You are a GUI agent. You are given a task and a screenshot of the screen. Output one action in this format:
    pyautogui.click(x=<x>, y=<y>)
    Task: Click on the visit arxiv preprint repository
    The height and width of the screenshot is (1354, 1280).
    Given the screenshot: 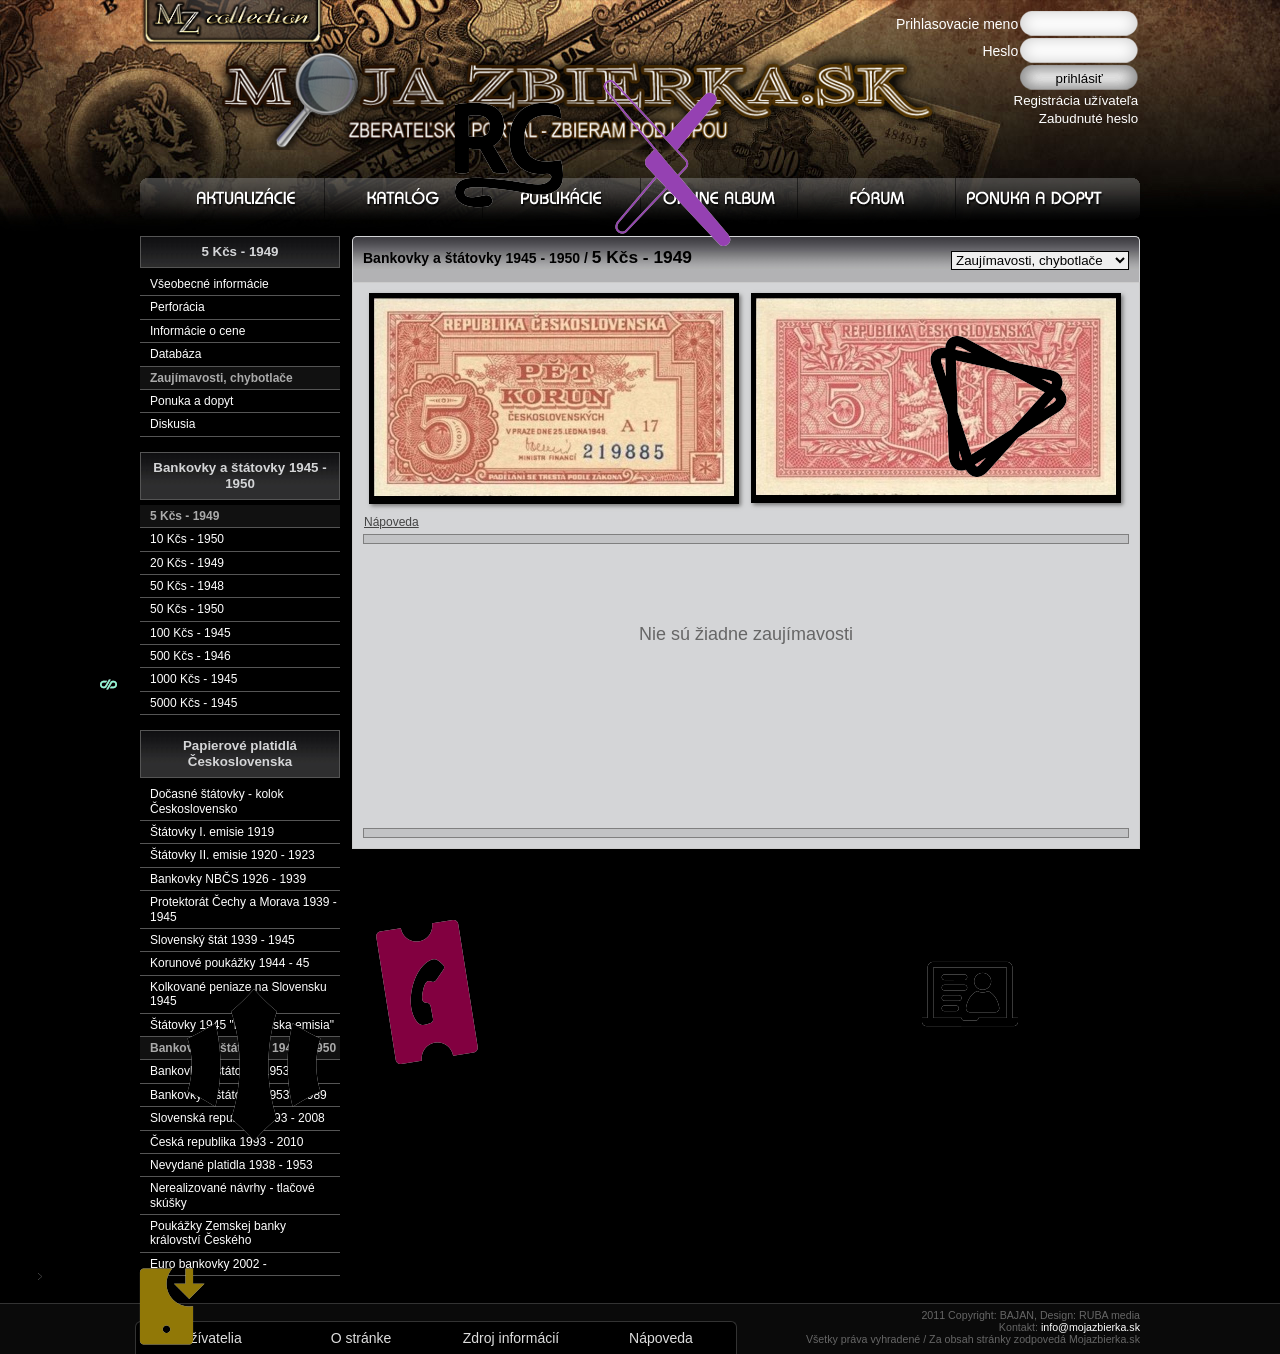 What is the action you would take?
    pyautogui.click(x=667, y=163)
    